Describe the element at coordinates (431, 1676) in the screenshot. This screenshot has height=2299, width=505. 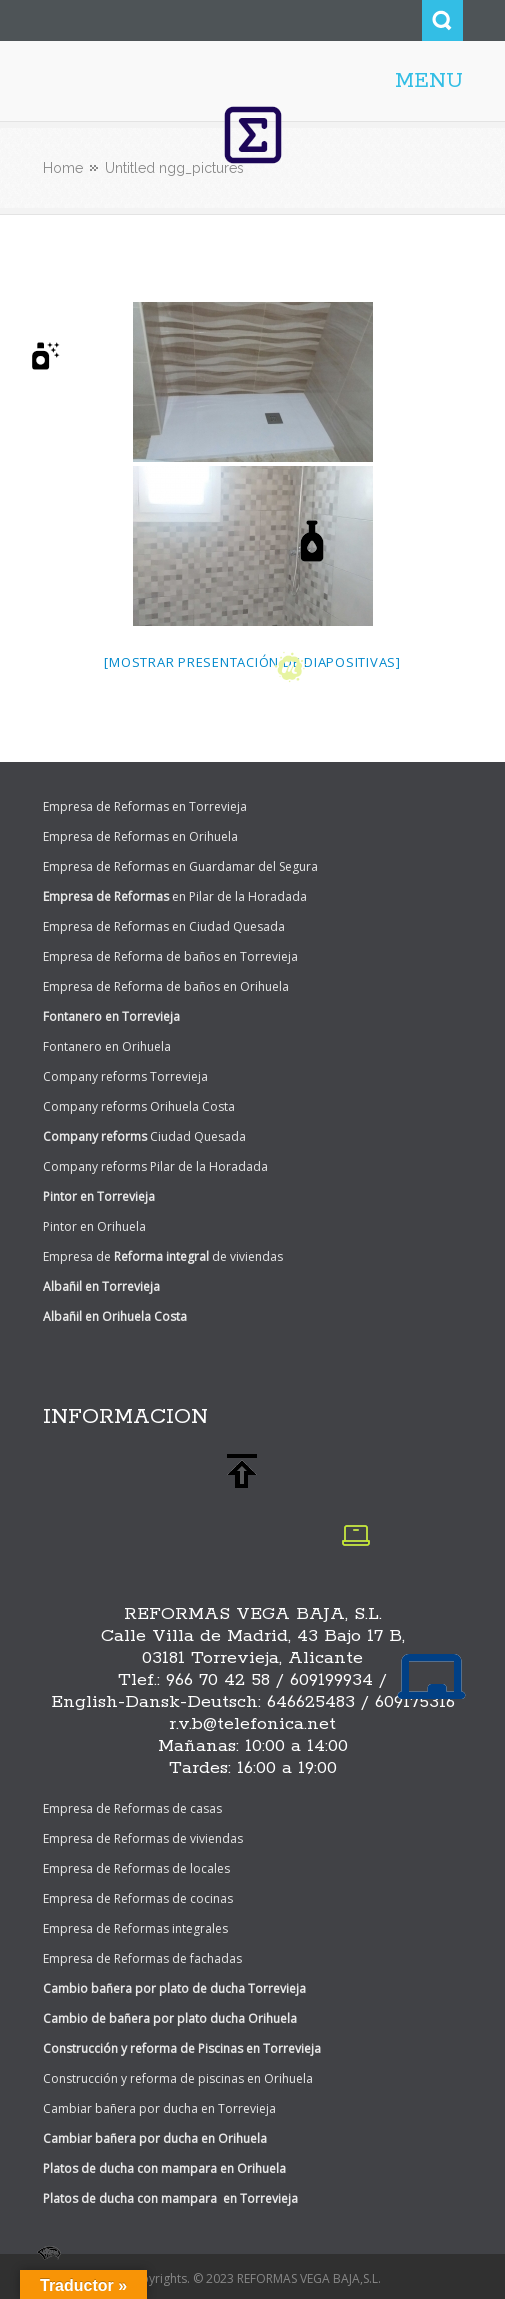
I see `access presentation or teaching mode` at that location.